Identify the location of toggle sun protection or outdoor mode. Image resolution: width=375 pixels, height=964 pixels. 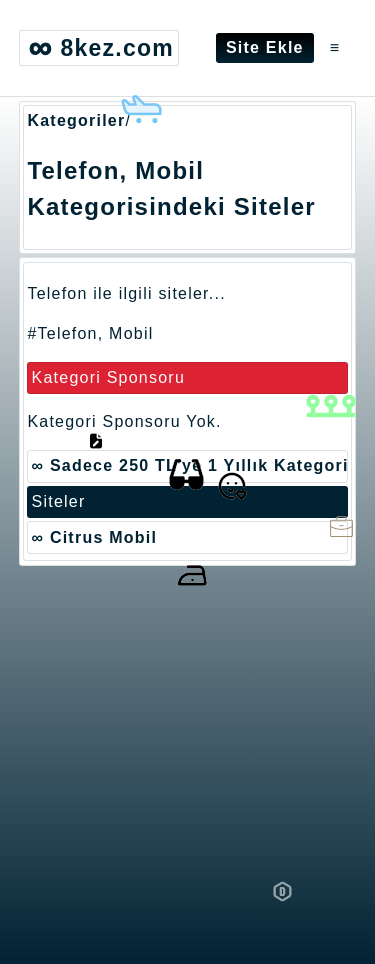
(186, 474).